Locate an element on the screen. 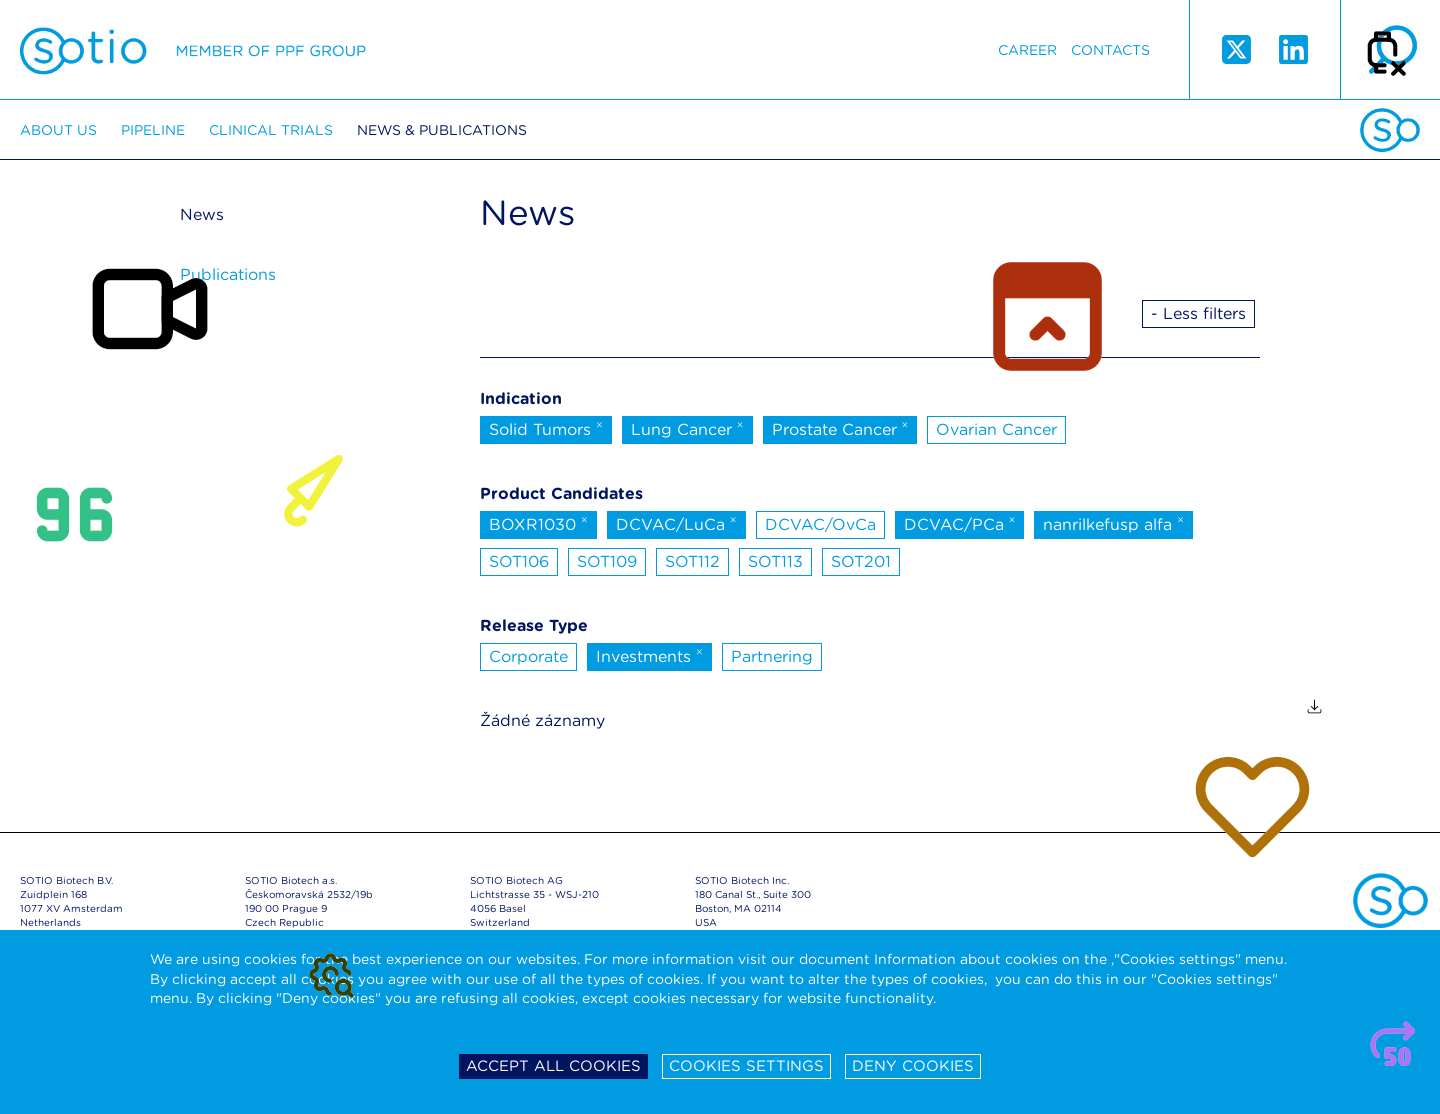 This screenshot has height=1114, width=1440. disconnect or unpair smartwatch is located at coordinates (1382, 52).